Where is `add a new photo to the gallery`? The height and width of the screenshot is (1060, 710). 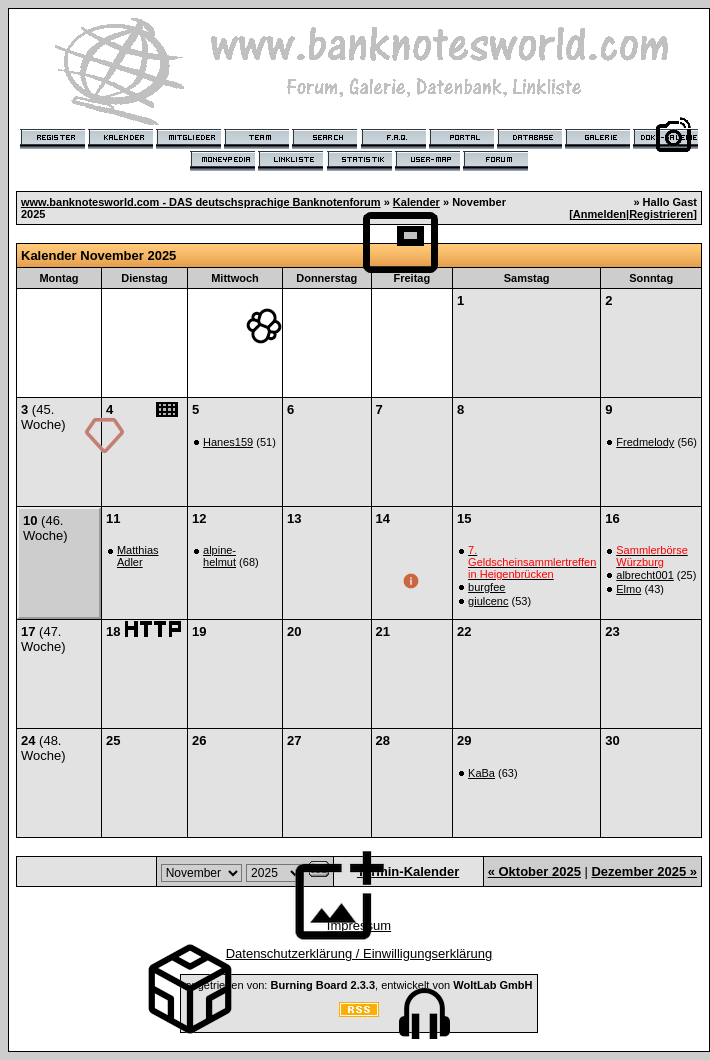 add a new photo to the gallery is located at coordinates (337, 897).